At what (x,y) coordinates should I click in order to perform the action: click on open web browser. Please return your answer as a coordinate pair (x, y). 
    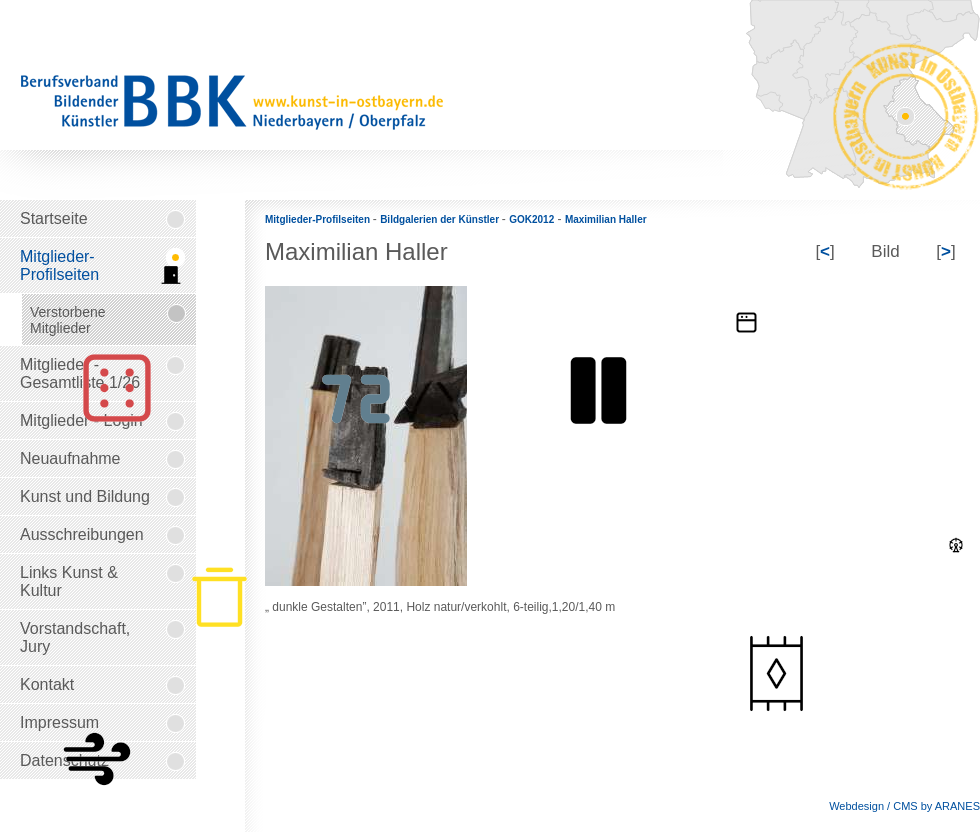
    Looking at the image, I should click on (746, 322).